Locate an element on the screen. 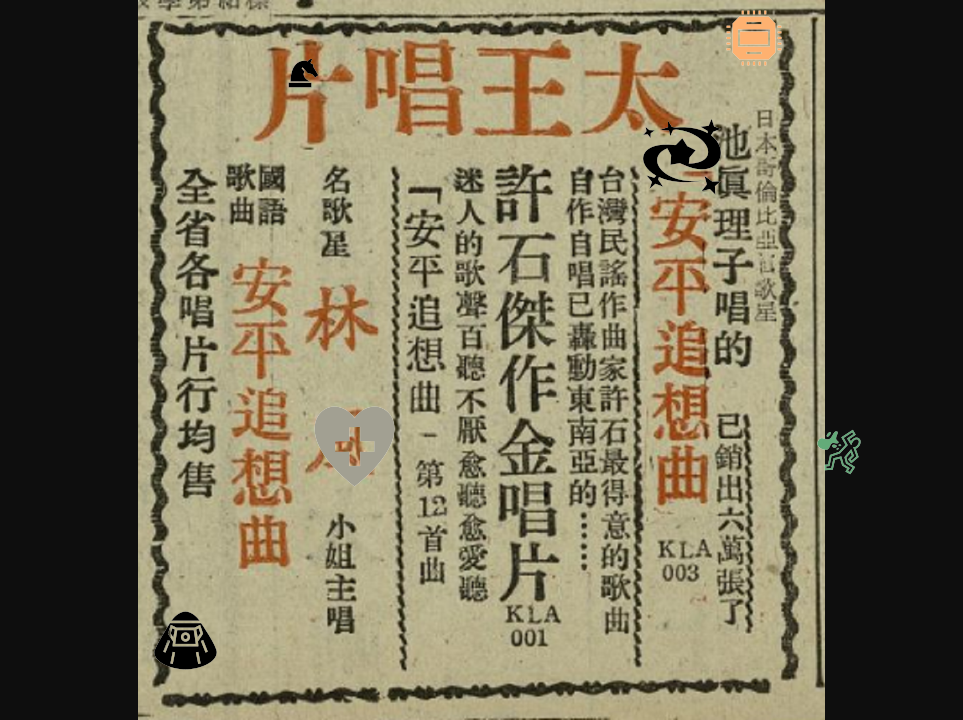  play chess or strategy games is located at coordinates (303, 70).